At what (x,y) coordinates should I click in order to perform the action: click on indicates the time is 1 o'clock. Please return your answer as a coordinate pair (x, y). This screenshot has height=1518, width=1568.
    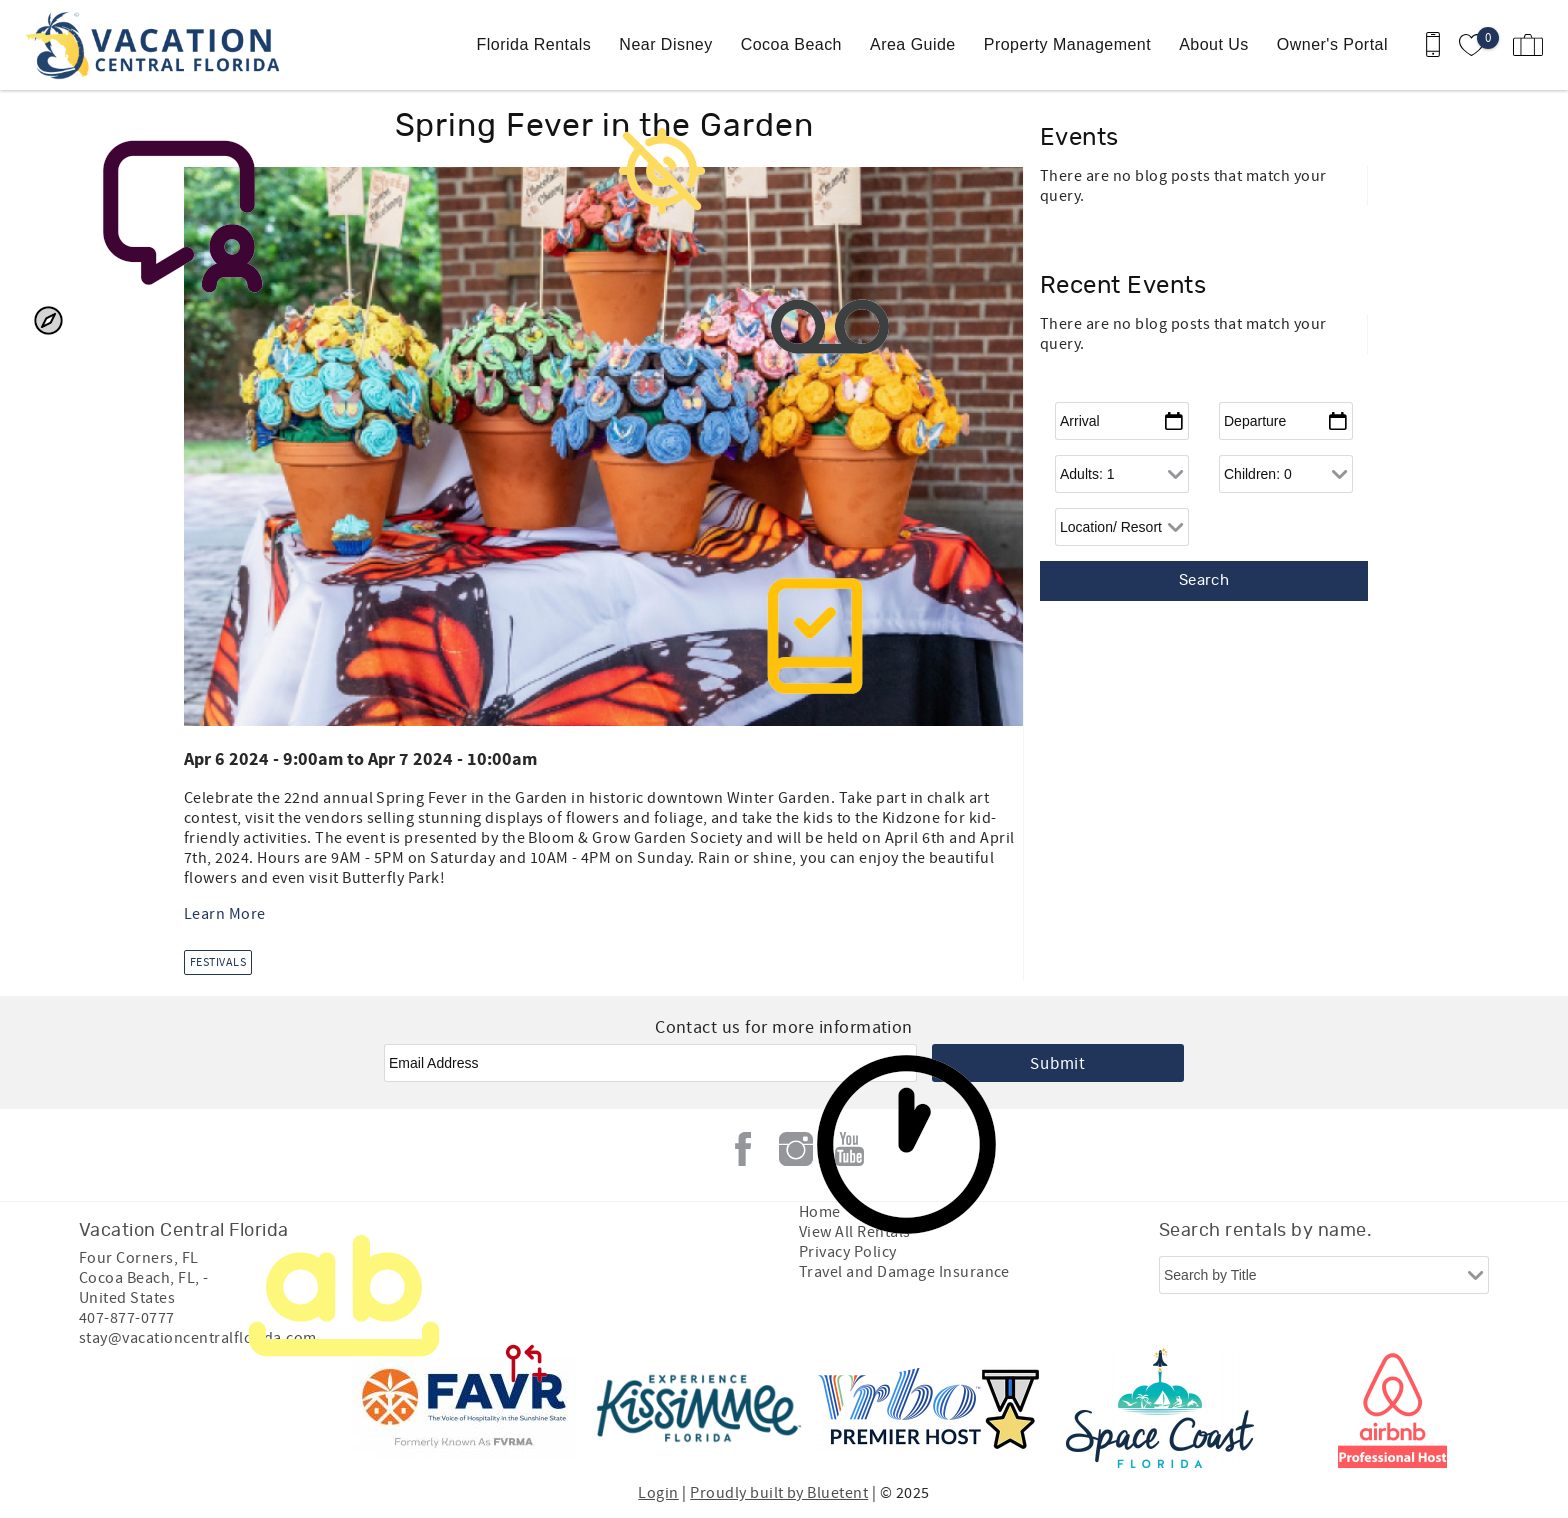
    Looking at the image, I should click on (906, 1144).